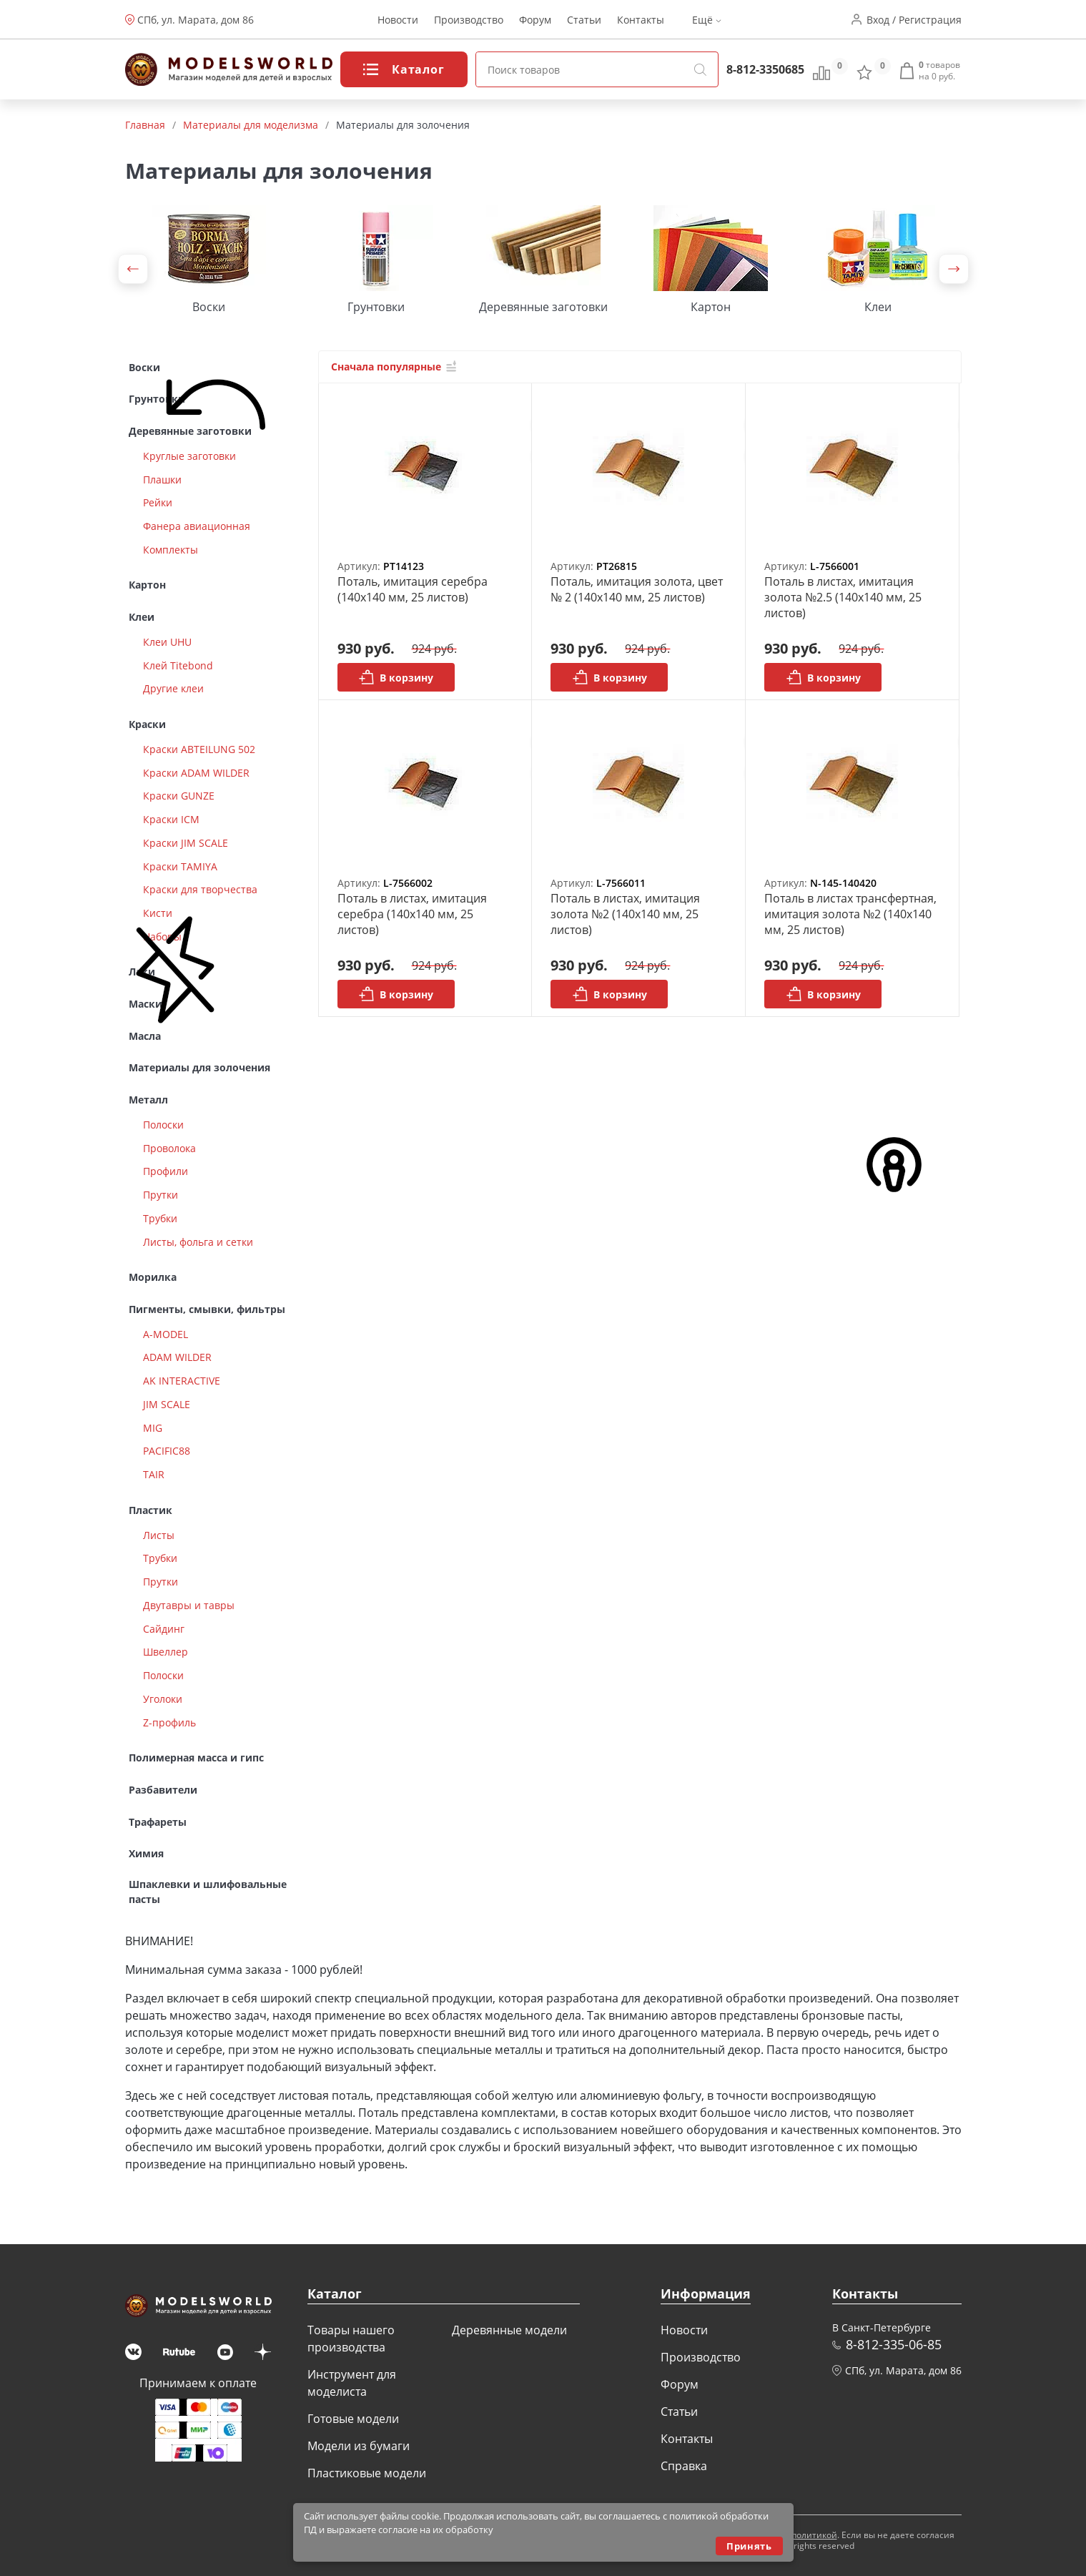 The width and height of the screenshot is (1086, 2576). What do you see at coordinates (894, 1164) in the screenshot?
I see `open Apple Podcasts app` at bounding box center [894, 1164].